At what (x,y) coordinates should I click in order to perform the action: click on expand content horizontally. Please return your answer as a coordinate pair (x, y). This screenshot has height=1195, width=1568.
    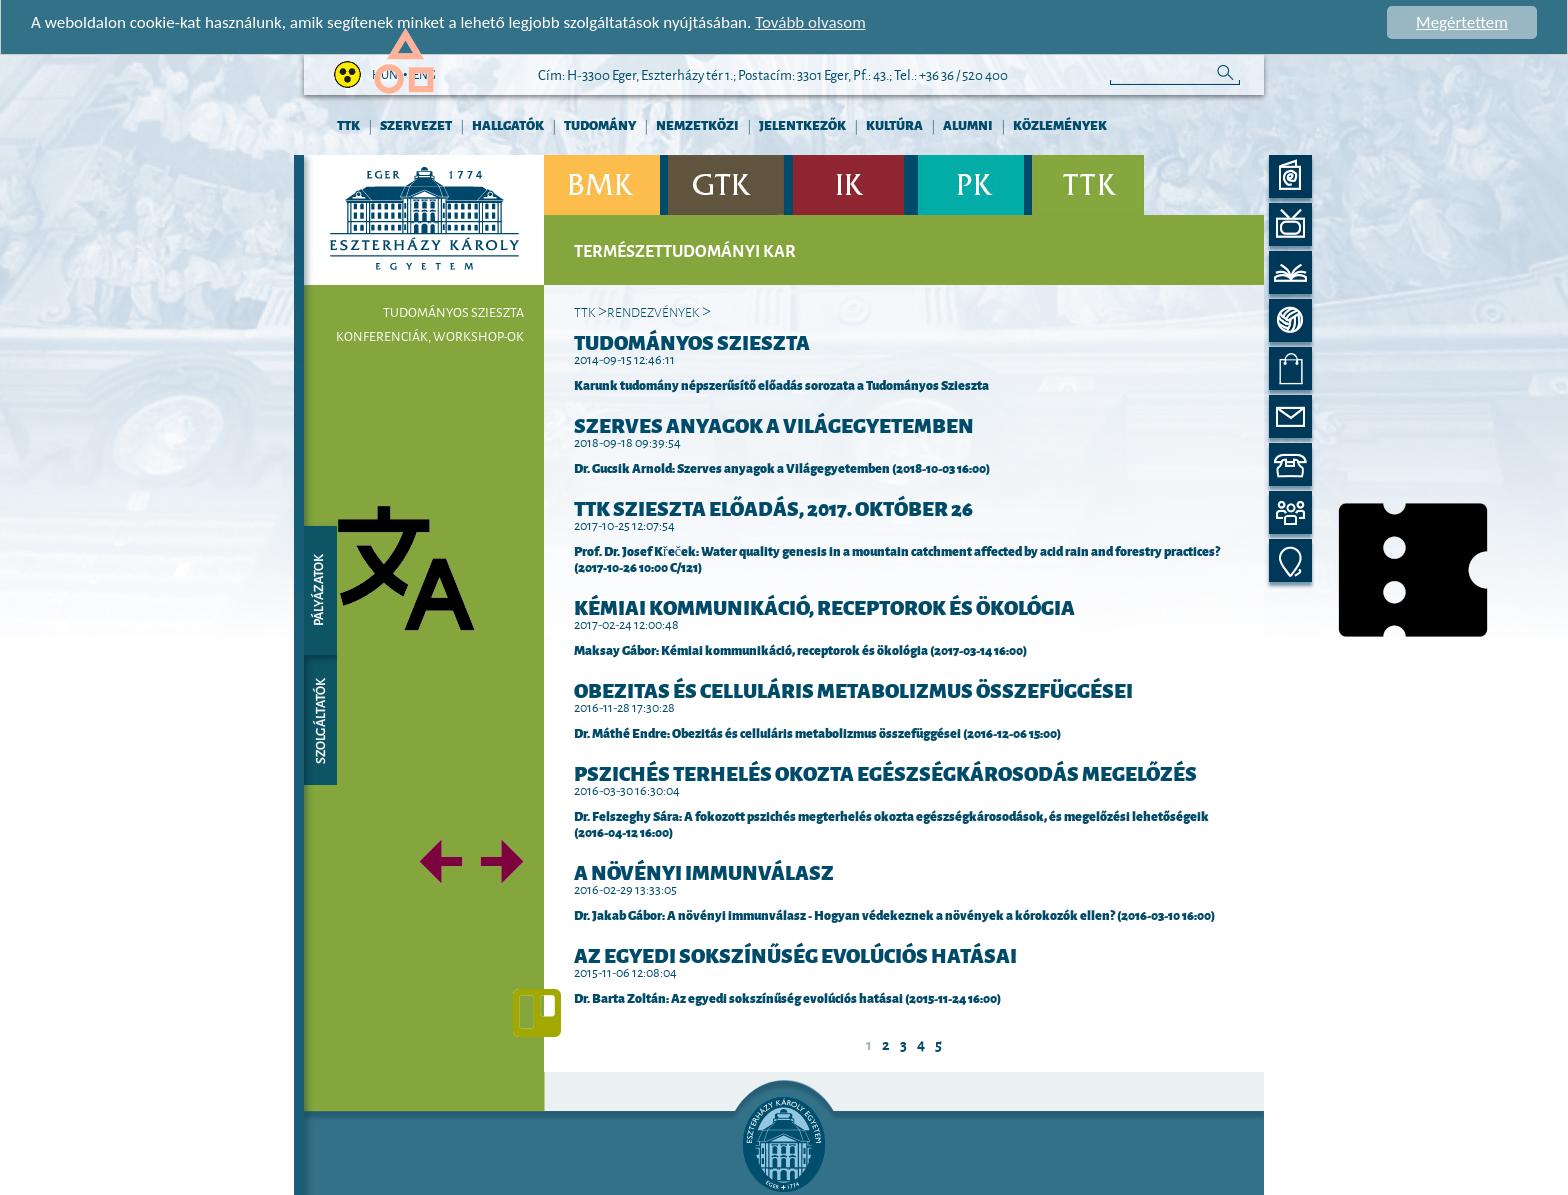
    Looking at the image, I should click on (471, 861).